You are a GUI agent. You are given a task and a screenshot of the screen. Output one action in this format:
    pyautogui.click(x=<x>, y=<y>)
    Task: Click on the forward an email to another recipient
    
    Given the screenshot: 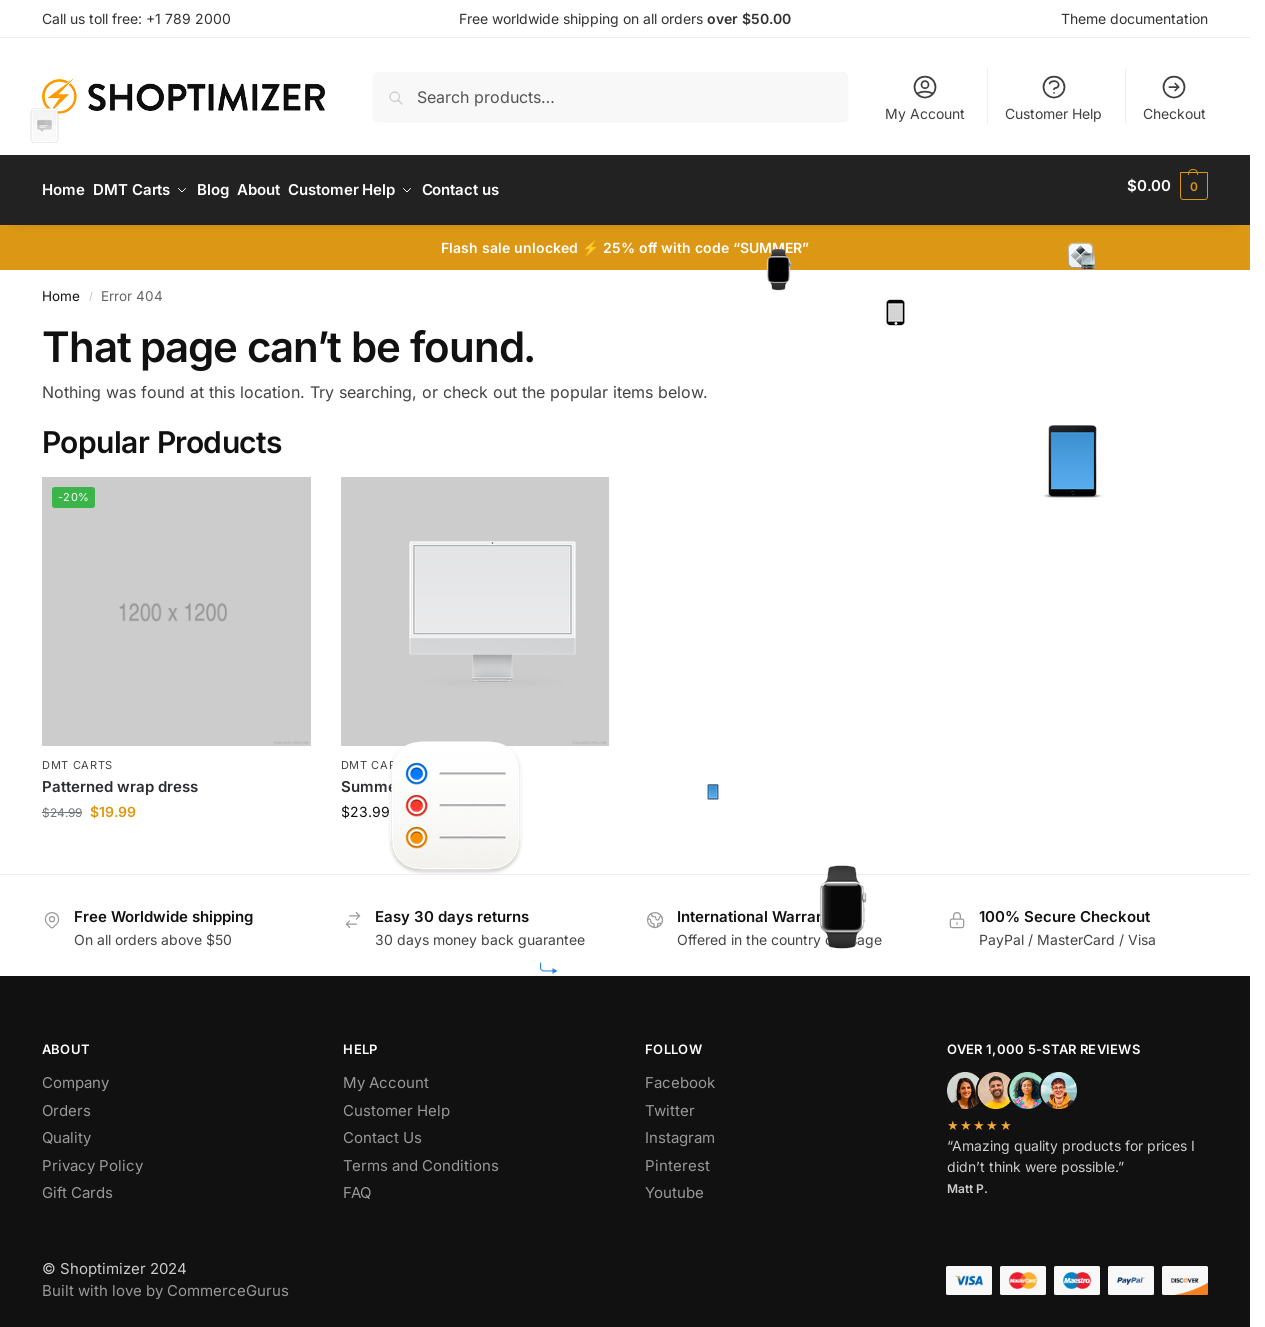 What is the action you would take?
    pyautogui.click(x=549, y=967)
    